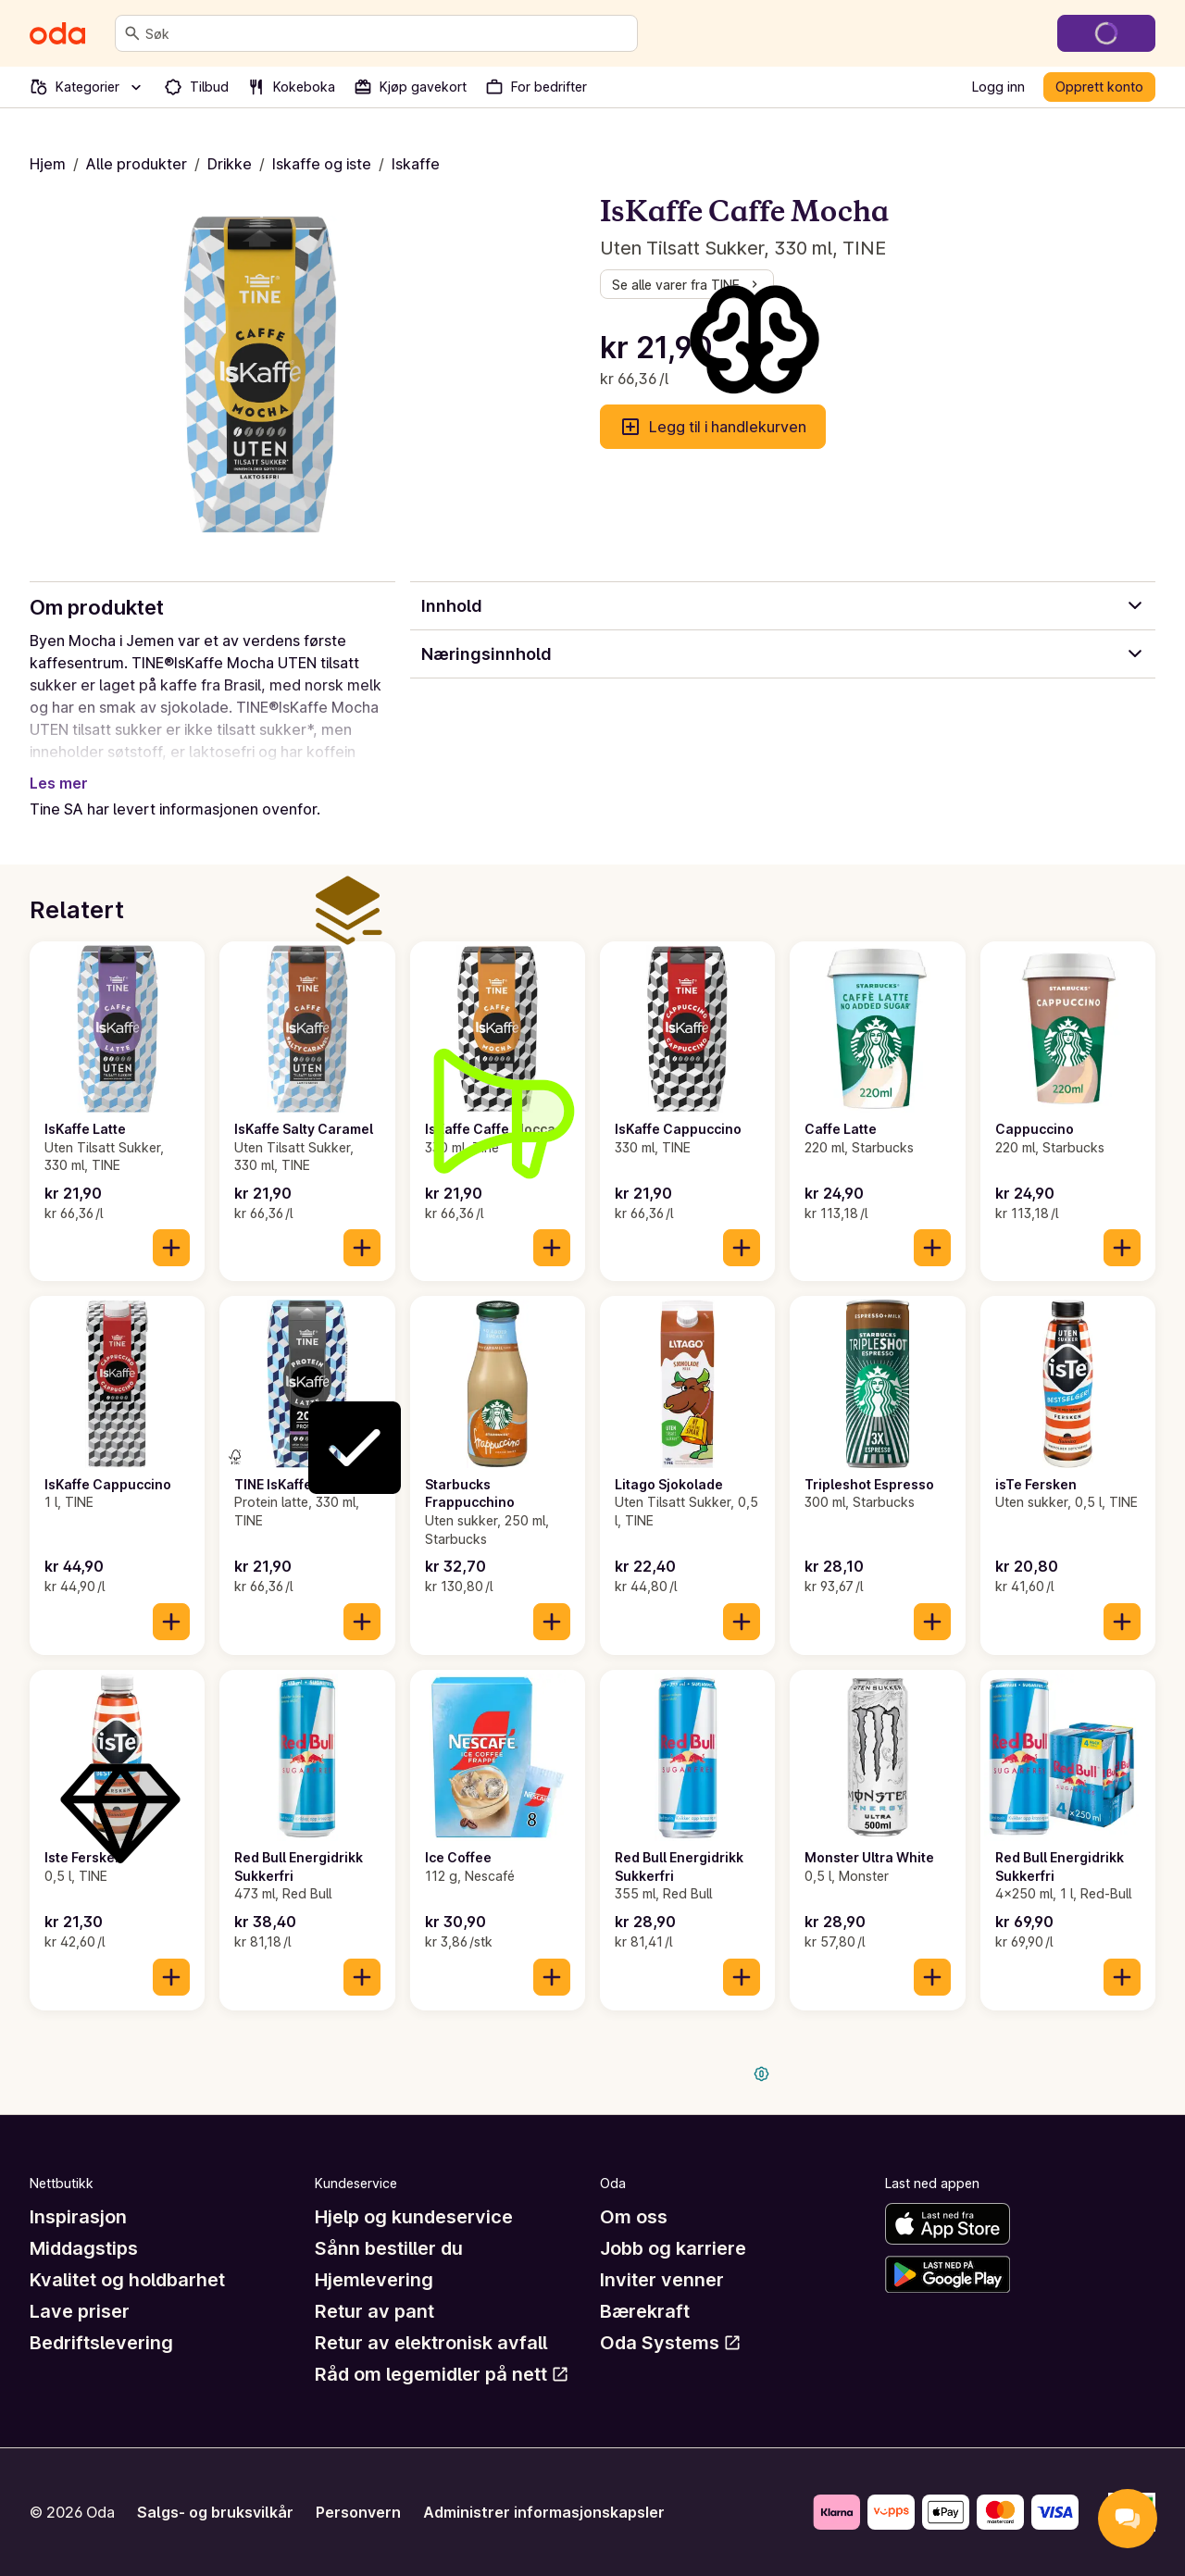 The height and width of the screenshot is (2576, 1185). What do you see at coordinates (761, 2073) in the screenshot?
I see `indicates zero items or notifications` at bounding box center [761, 2073].